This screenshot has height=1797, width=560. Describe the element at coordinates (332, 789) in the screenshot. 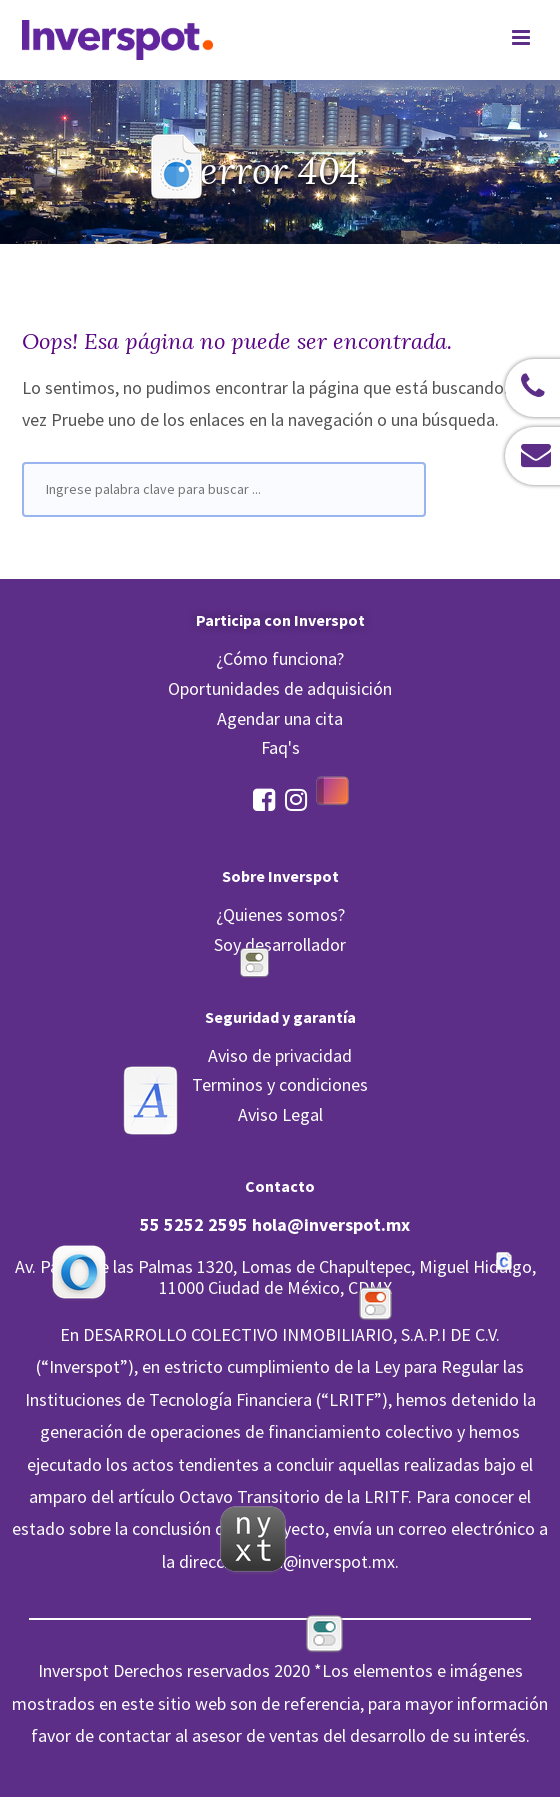

I see `access the desktop folder` at that location.